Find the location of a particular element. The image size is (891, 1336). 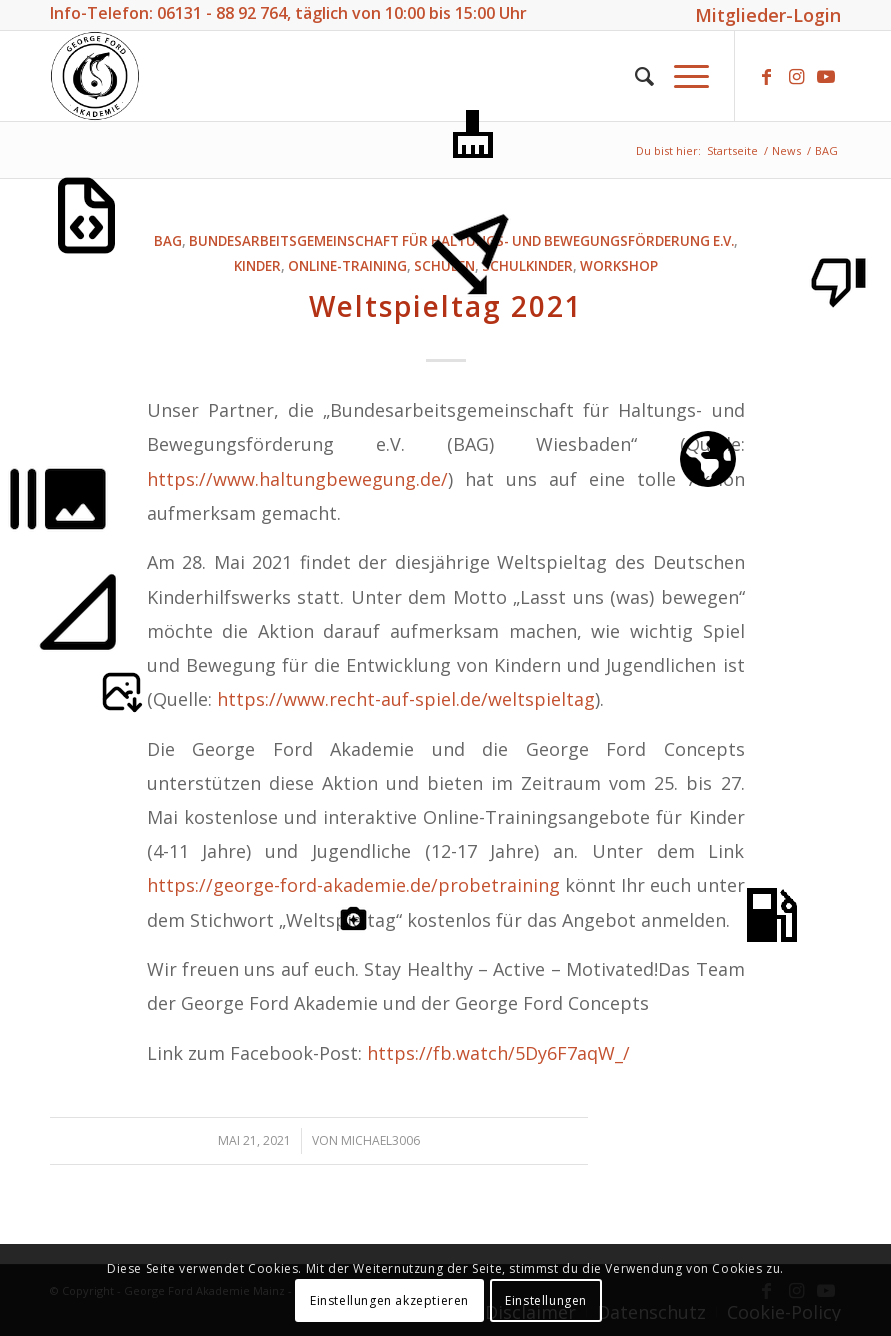

download image to device is located at coordinates (121, 691).